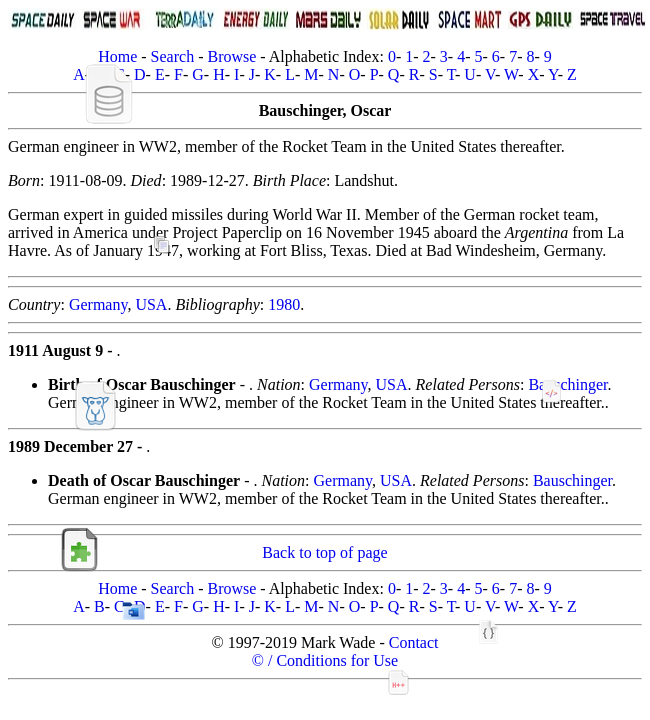  What do you see at coordinates (488, 632) in the screenshot?
I see `a blank or empty script file` at bounding box center [488, 632].